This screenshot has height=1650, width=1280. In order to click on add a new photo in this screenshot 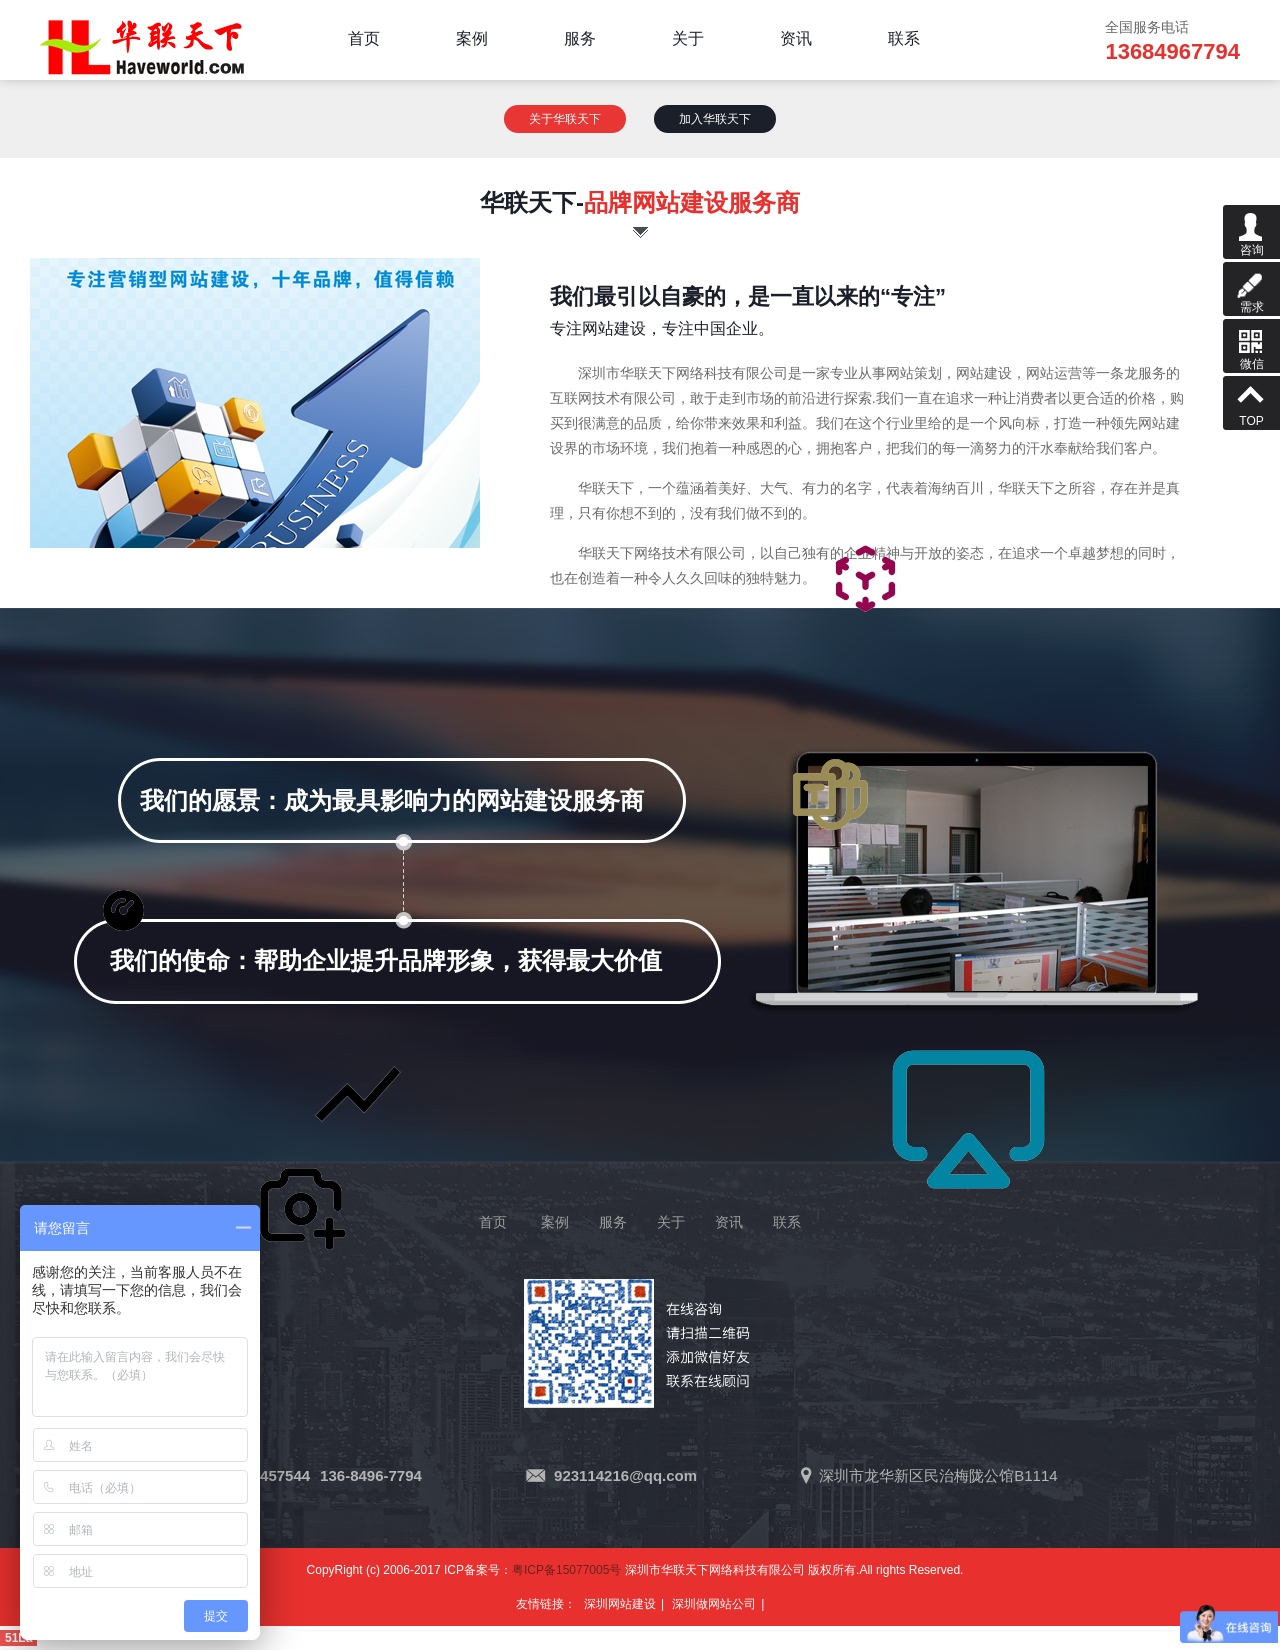, I will do `click(301, 1205)`.